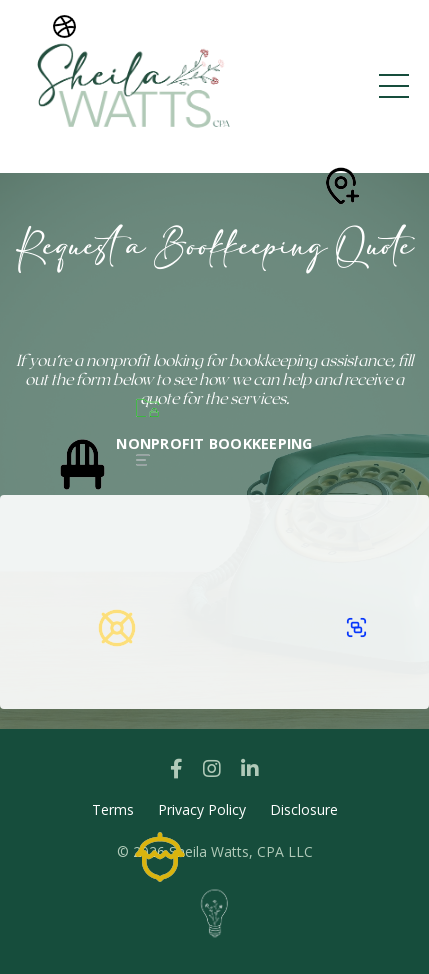 This screenshot has height=974, width=429. Describe the element at coordinates (341, 186) in the screenshot. I see `add a new location pin` at that location.